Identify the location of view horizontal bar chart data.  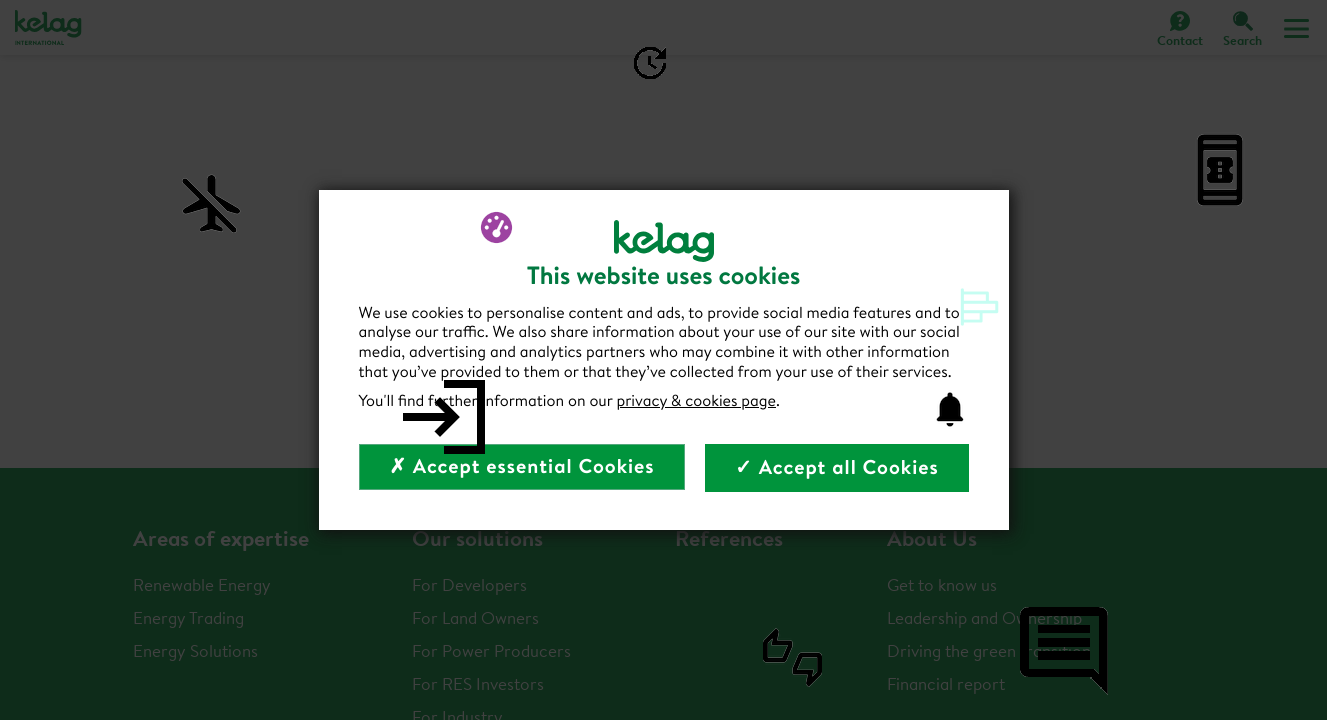
(978, 307).